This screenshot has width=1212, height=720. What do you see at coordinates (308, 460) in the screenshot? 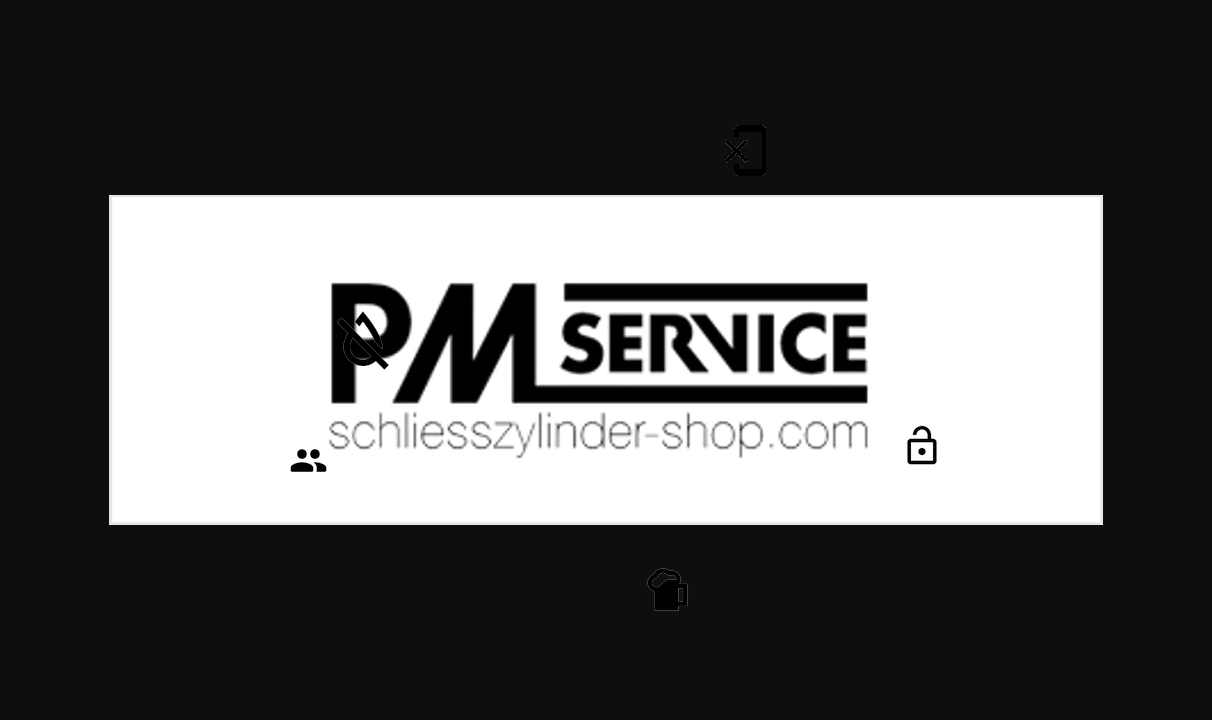
I see `view contacts or people list` at bounding box center [308, 460].